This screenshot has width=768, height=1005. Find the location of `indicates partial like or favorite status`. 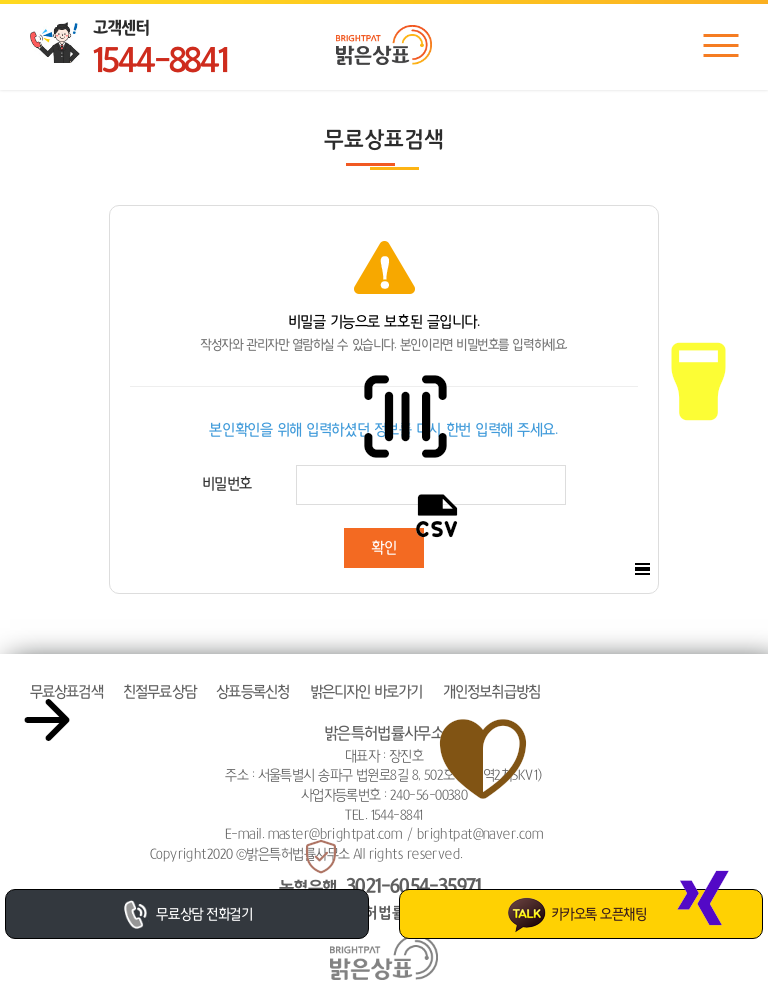

indicates partial like or favorite status is located at coordinates (483, 759).